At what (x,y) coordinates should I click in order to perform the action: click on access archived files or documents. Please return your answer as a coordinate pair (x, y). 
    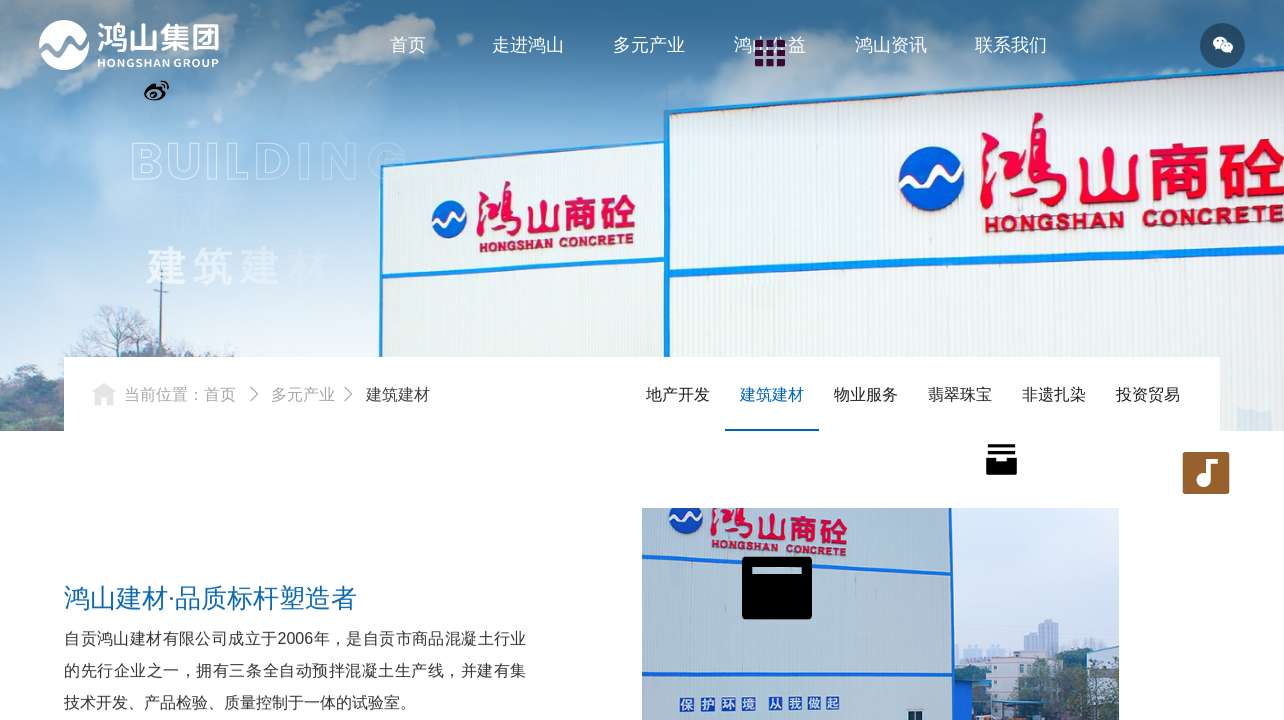
    Looking at the image, I should click on (1001, 459).